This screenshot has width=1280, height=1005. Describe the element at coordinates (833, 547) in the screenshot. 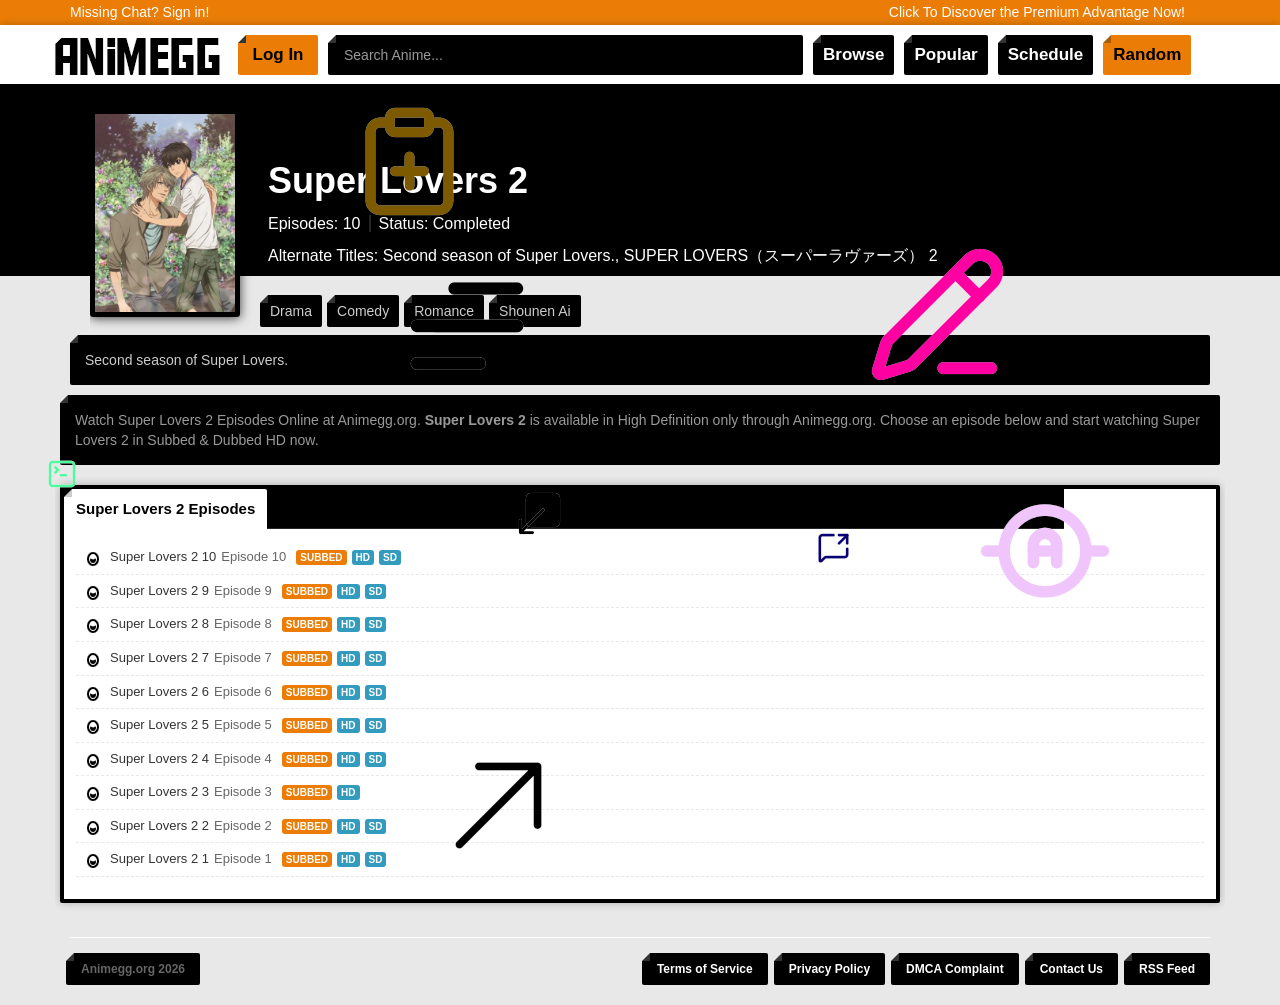

I see `share this conversation` at that location.